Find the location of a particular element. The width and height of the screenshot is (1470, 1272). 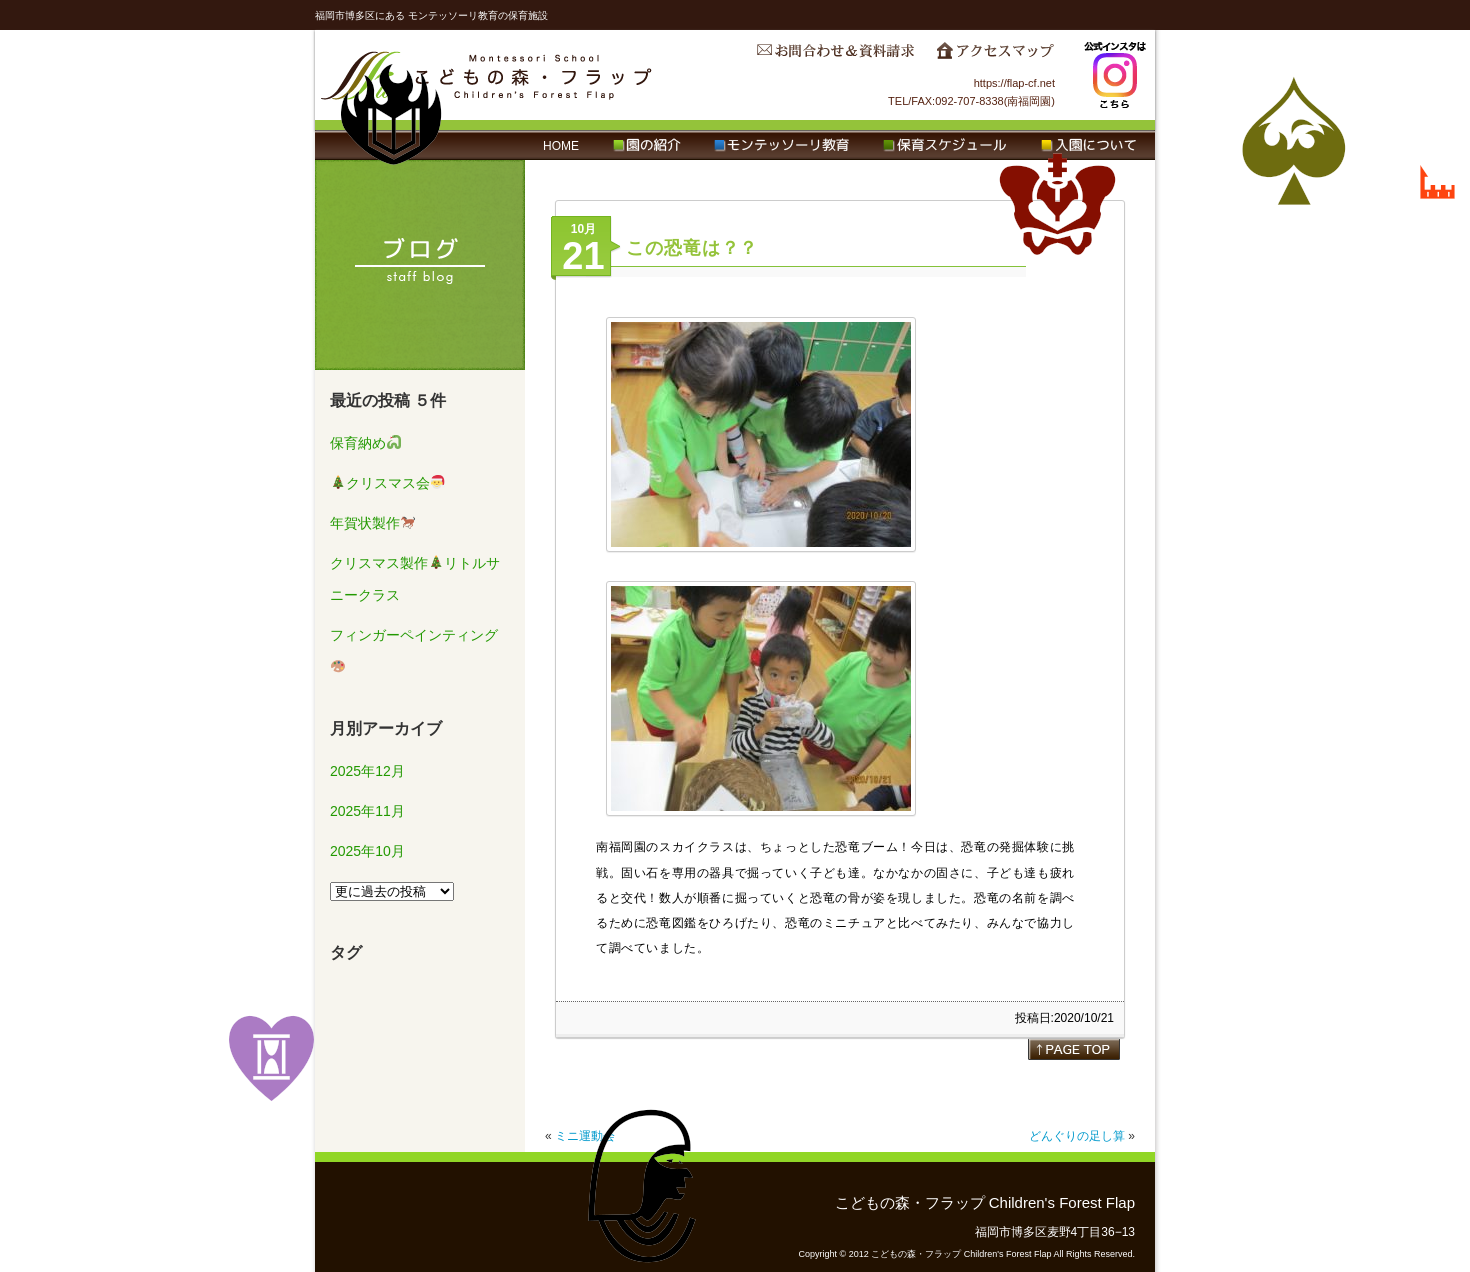

select egyptian theme or civilization is located at coordinates (642, 1186).